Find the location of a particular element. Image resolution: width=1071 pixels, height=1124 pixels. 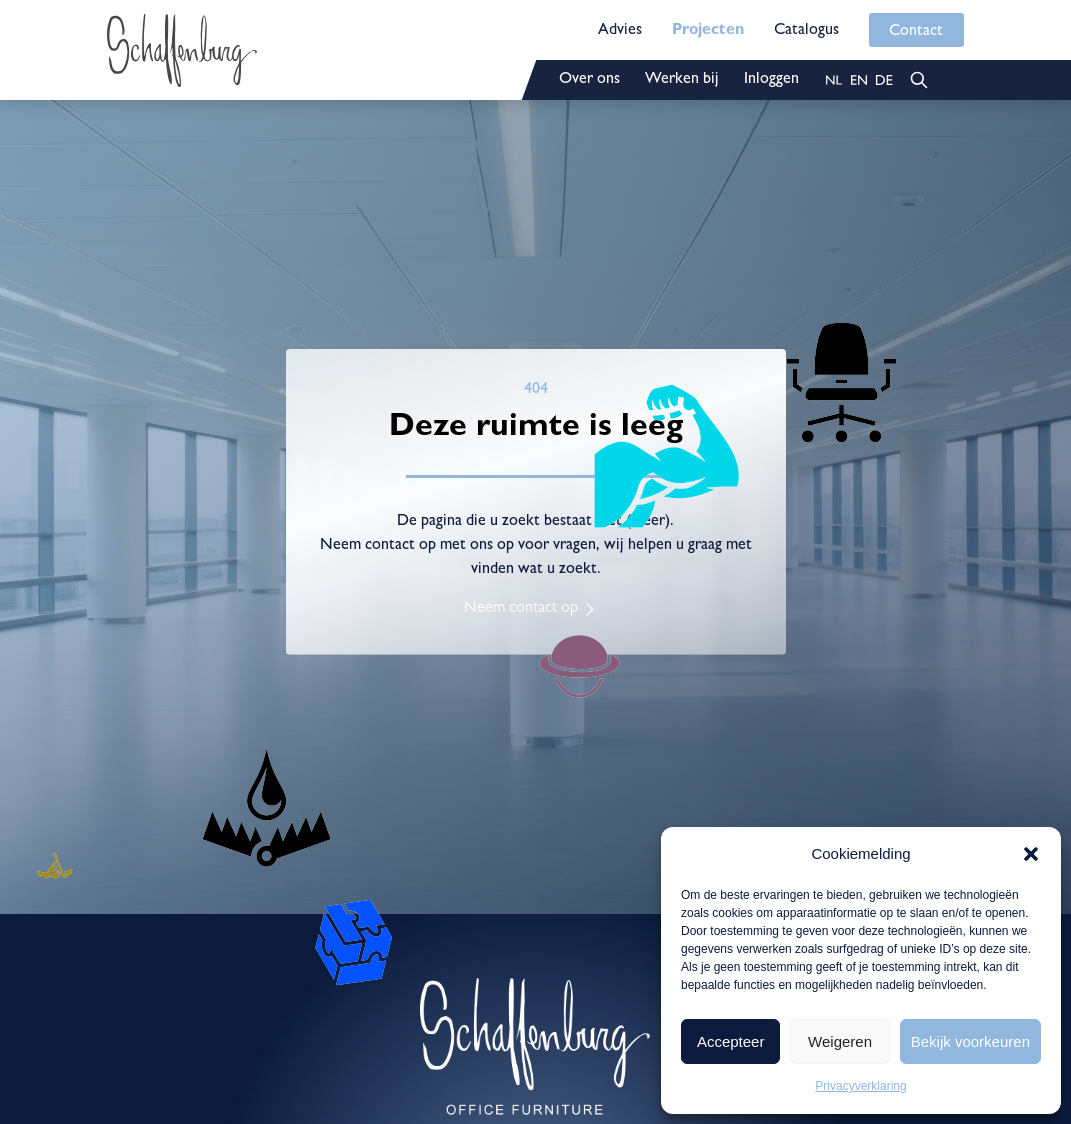

select military or soldier class is located at coordinates (579, 667).